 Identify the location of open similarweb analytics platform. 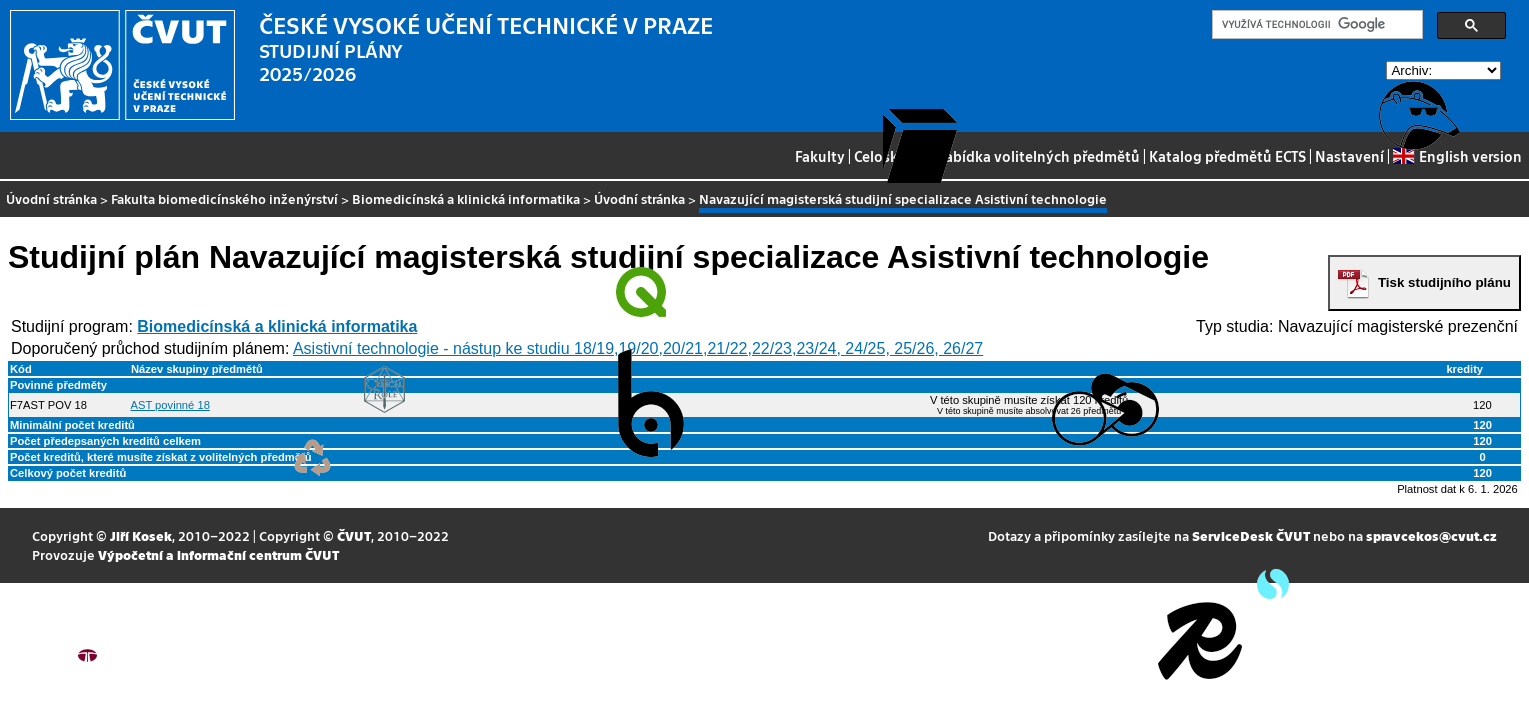
(1273, 584).